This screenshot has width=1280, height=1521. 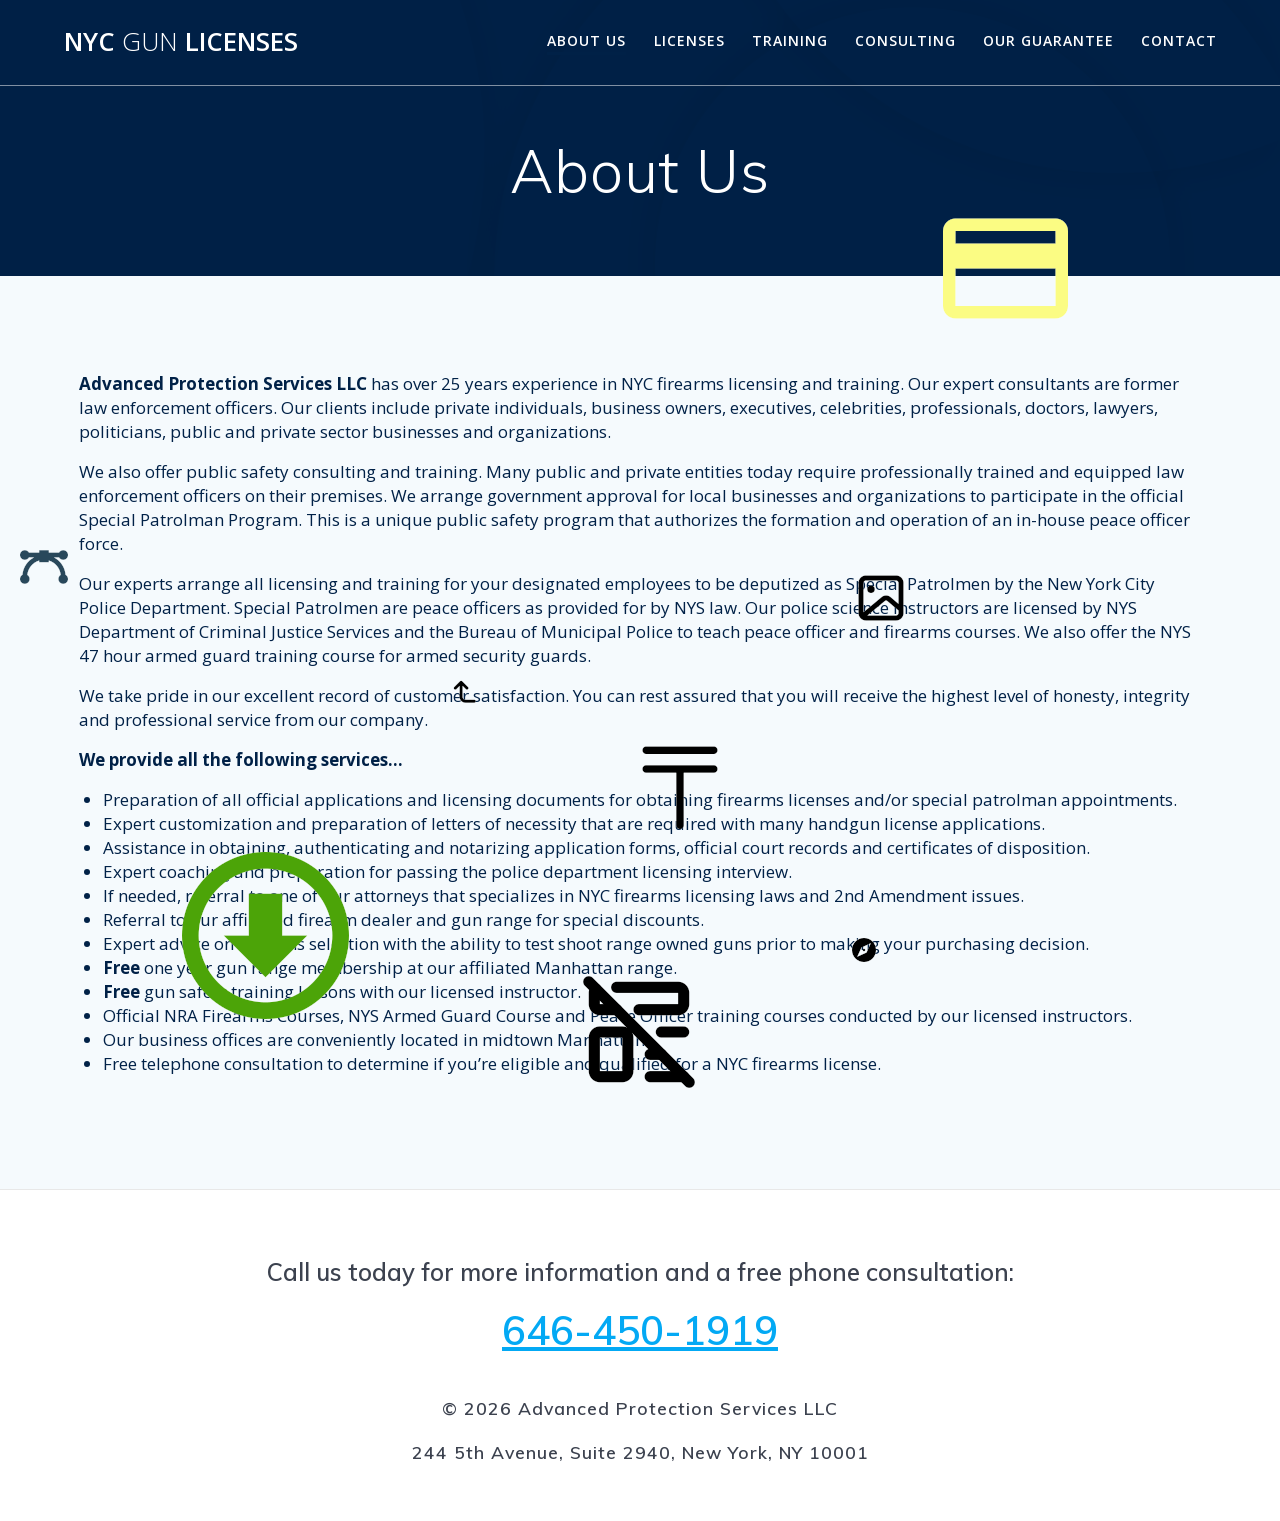 What do you see at coordinates (680, 784) in the screenshot?
I see `display prices in kazakhstani tenge` at bounding box center [680, 784].